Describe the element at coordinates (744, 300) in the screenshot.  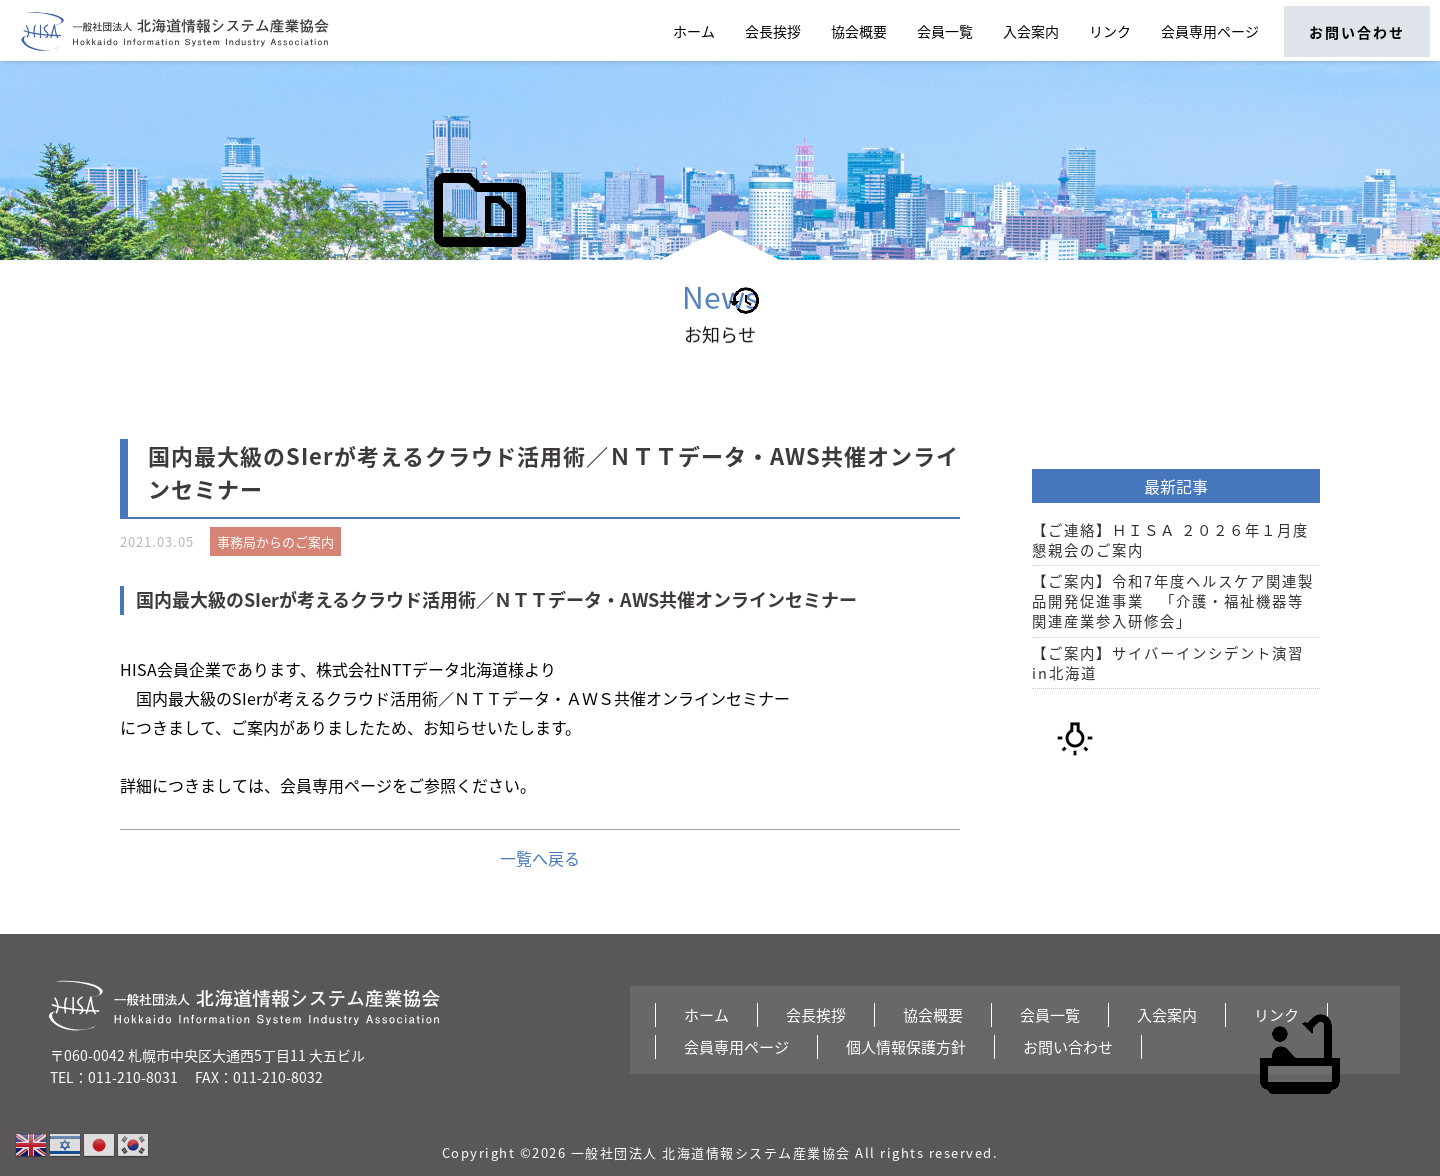
I see `view browsing or activity history` at that location.